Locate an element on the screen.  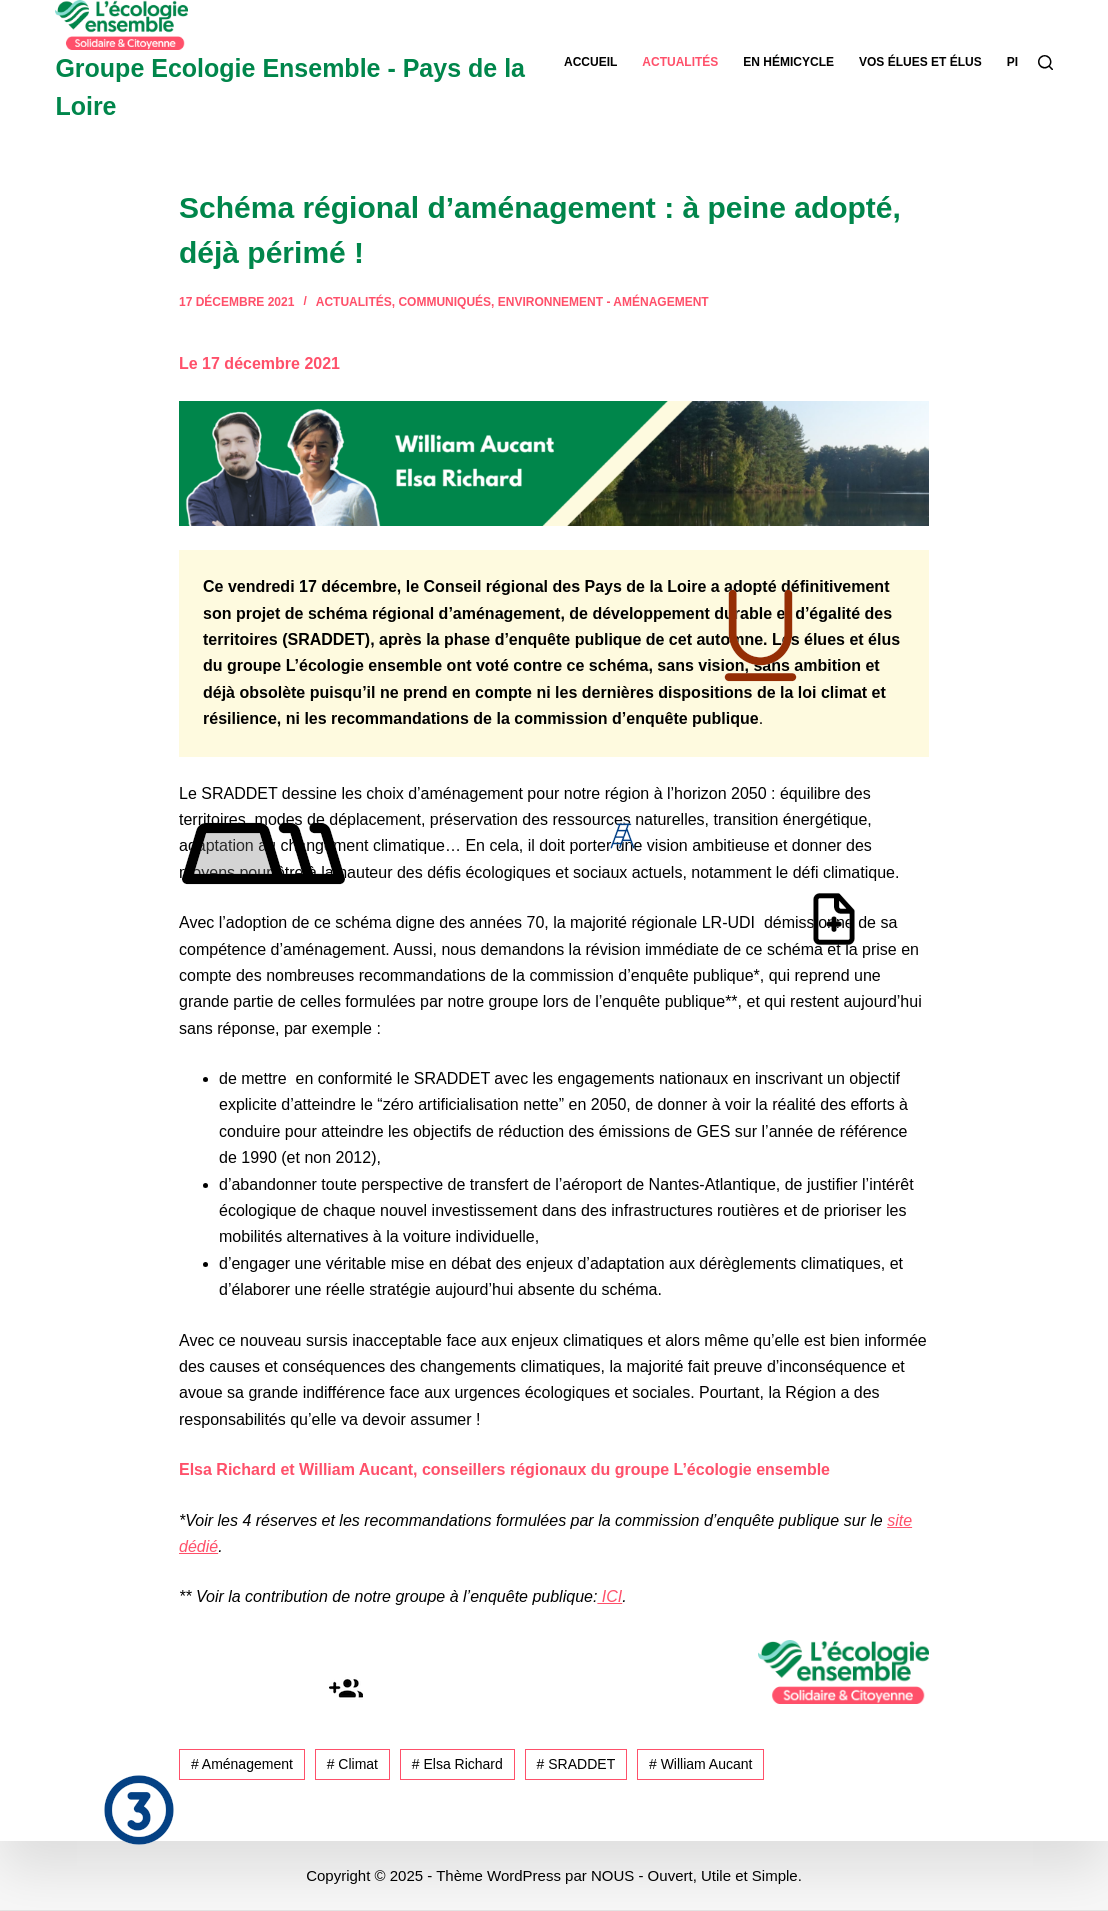
indicates step three in a multi-step process is located at coordinates (139, 1810).